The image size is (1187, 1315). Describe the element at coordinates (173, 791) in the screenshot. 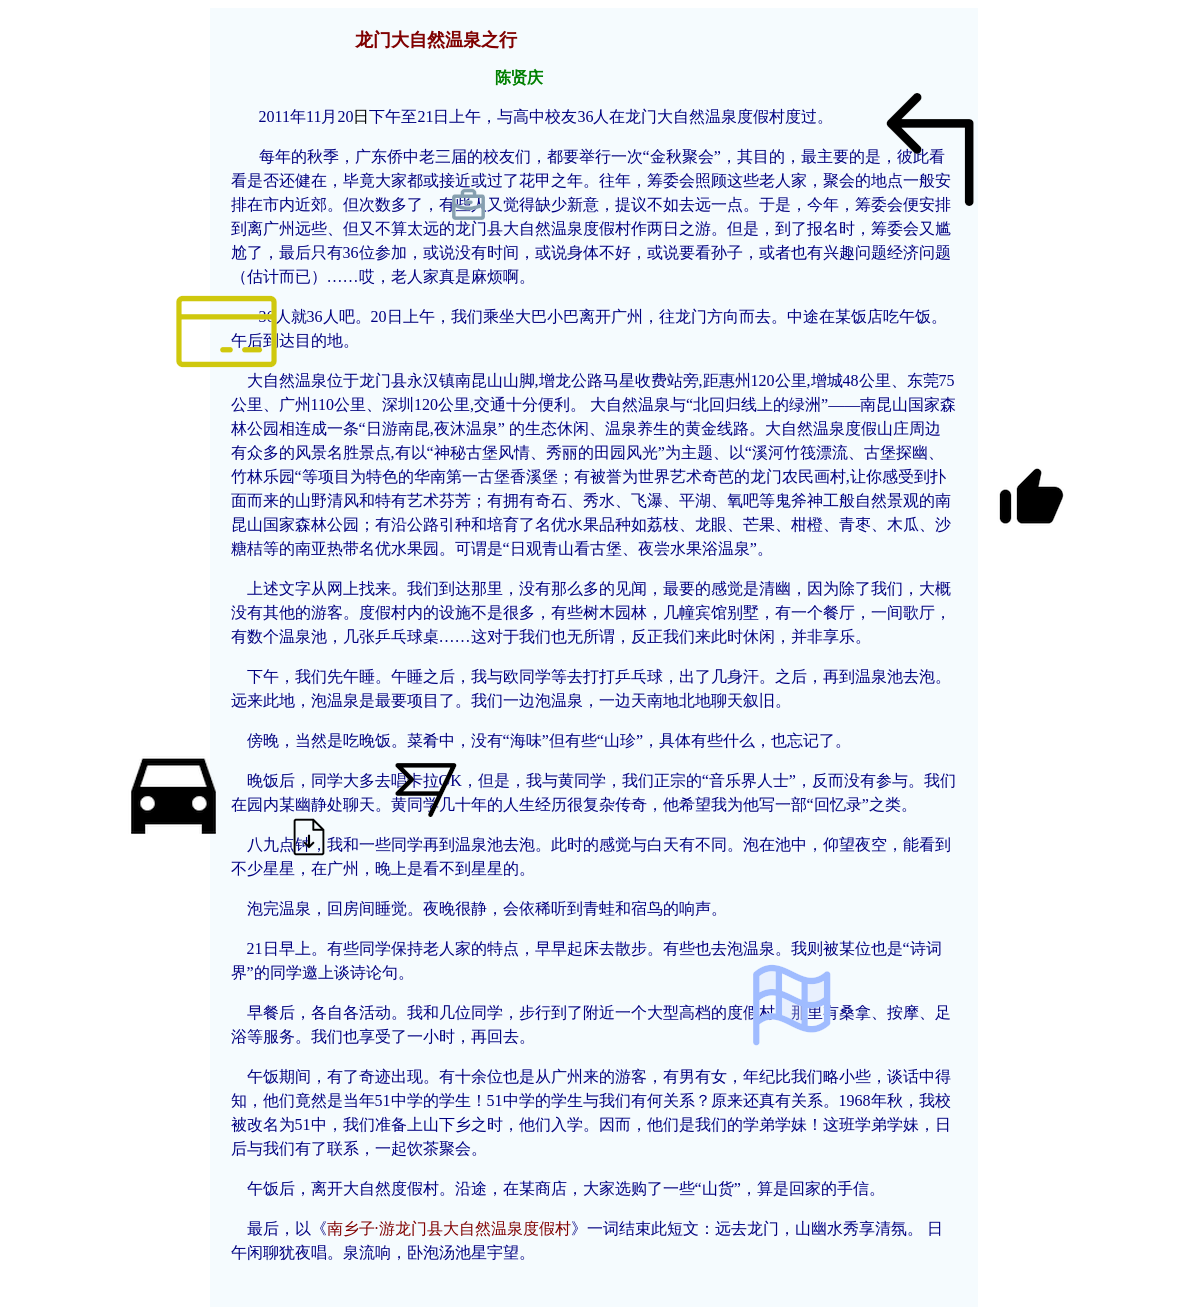

I see `get driving directions` at that location.